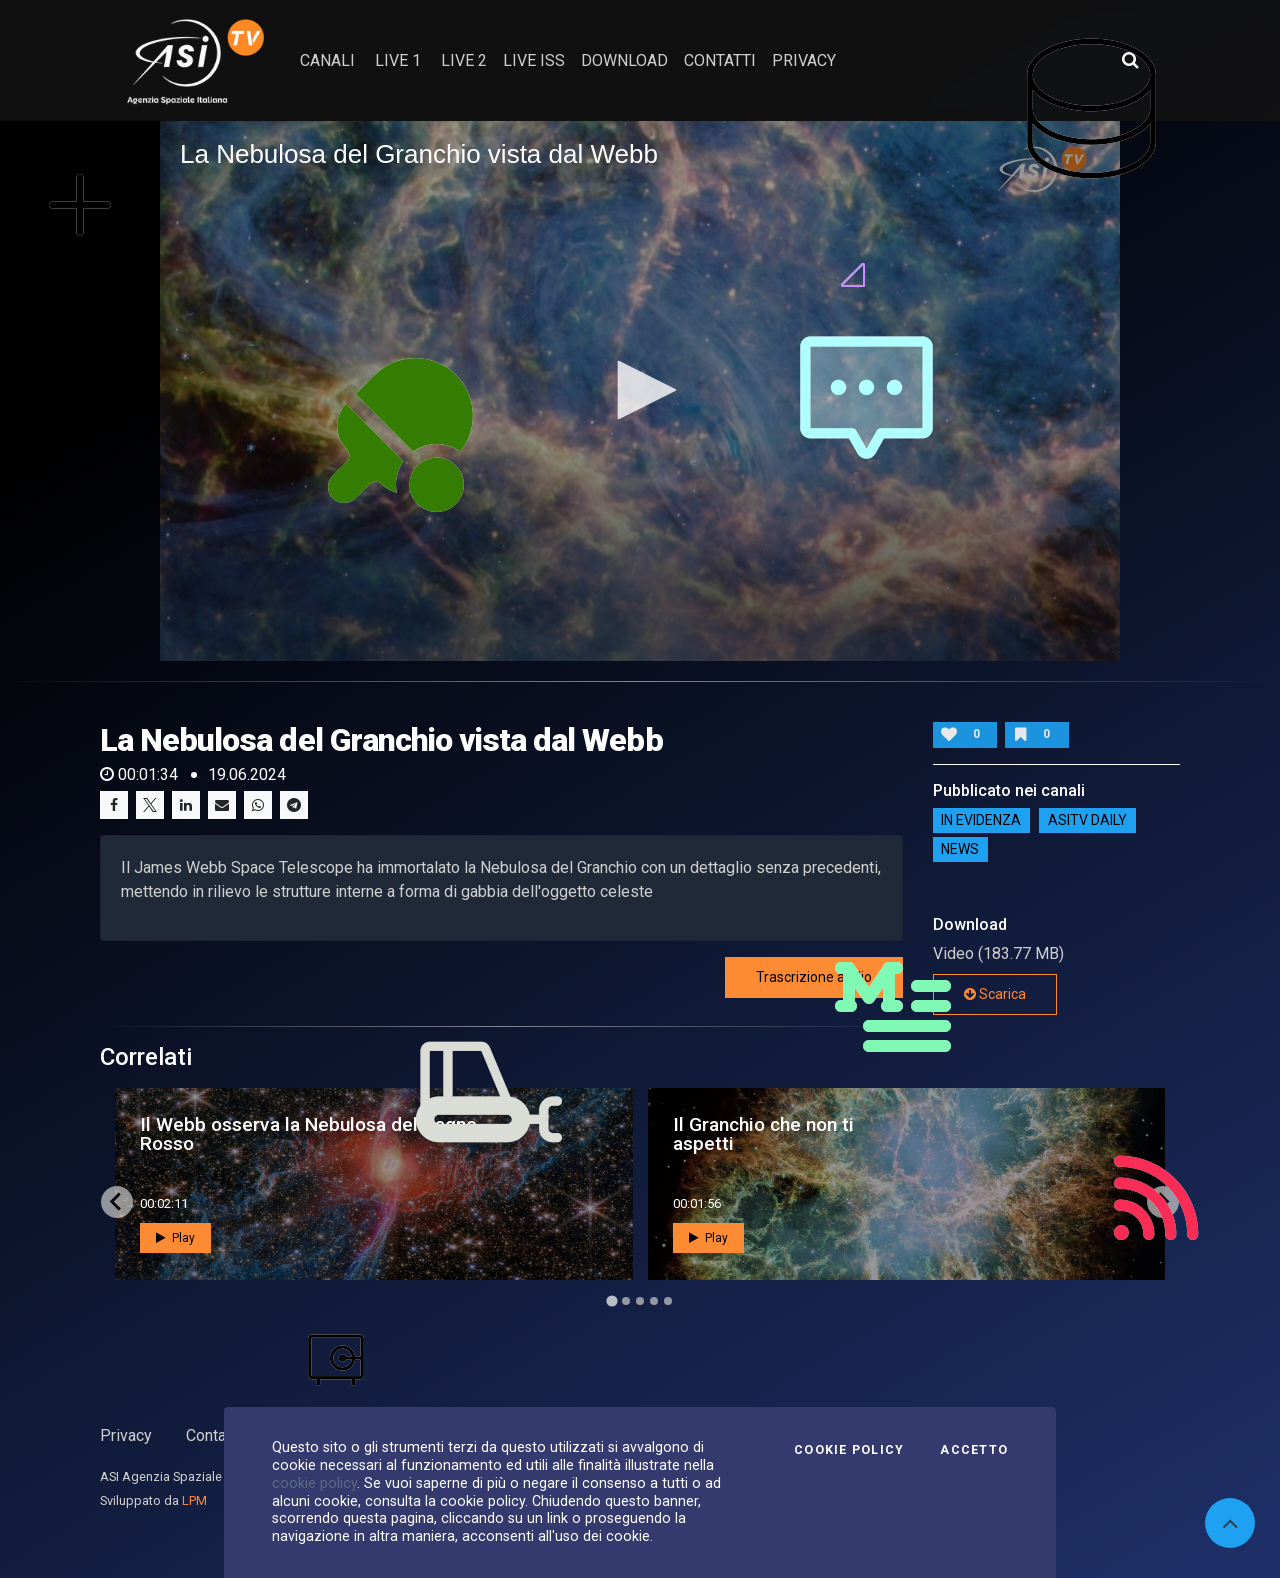 This screenshot has height=1578, width=1280. What do you see at coordinates (893, 1004) in the screenshot?
I see `read article on medium` at bounding box center [893, 1004].